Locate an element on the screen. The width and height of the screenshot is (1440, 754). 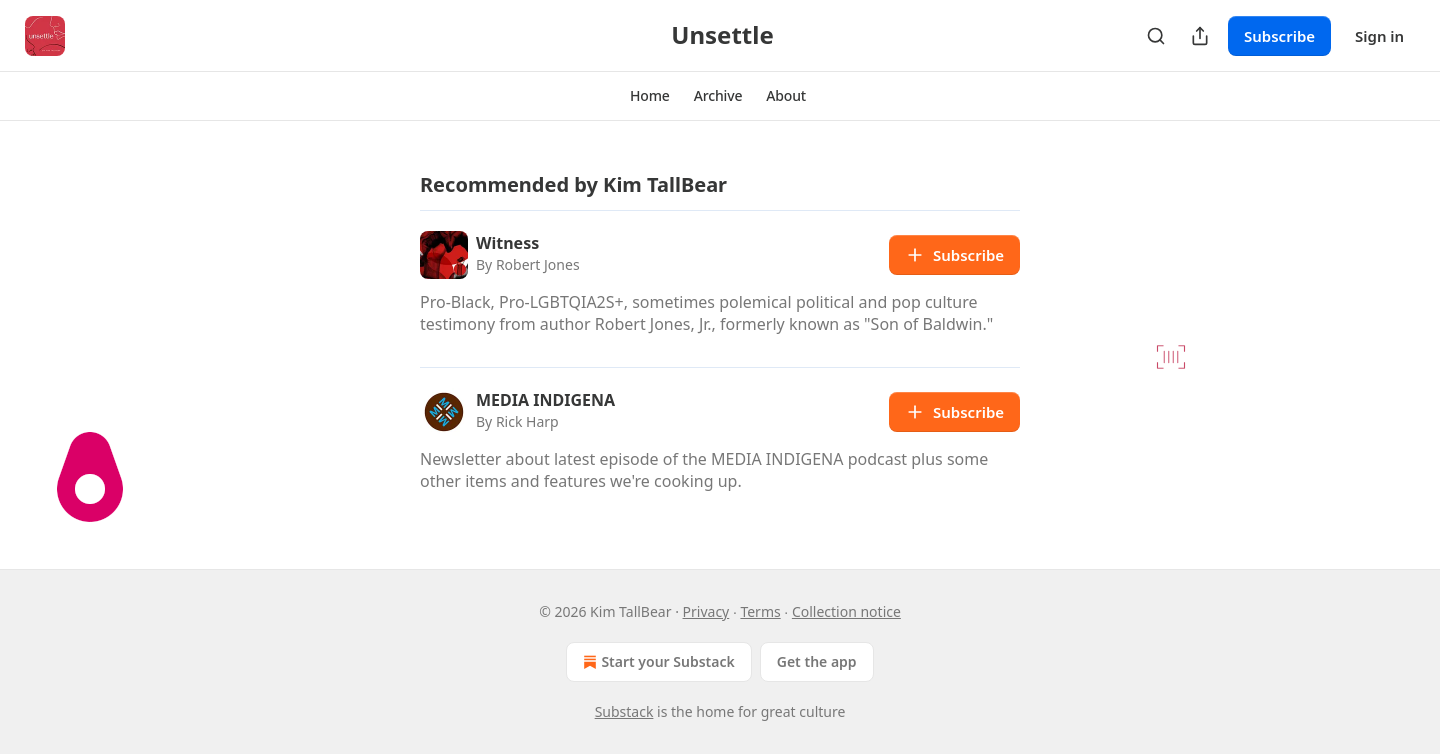
scan a barcode is located at coordinates (1171, 357).